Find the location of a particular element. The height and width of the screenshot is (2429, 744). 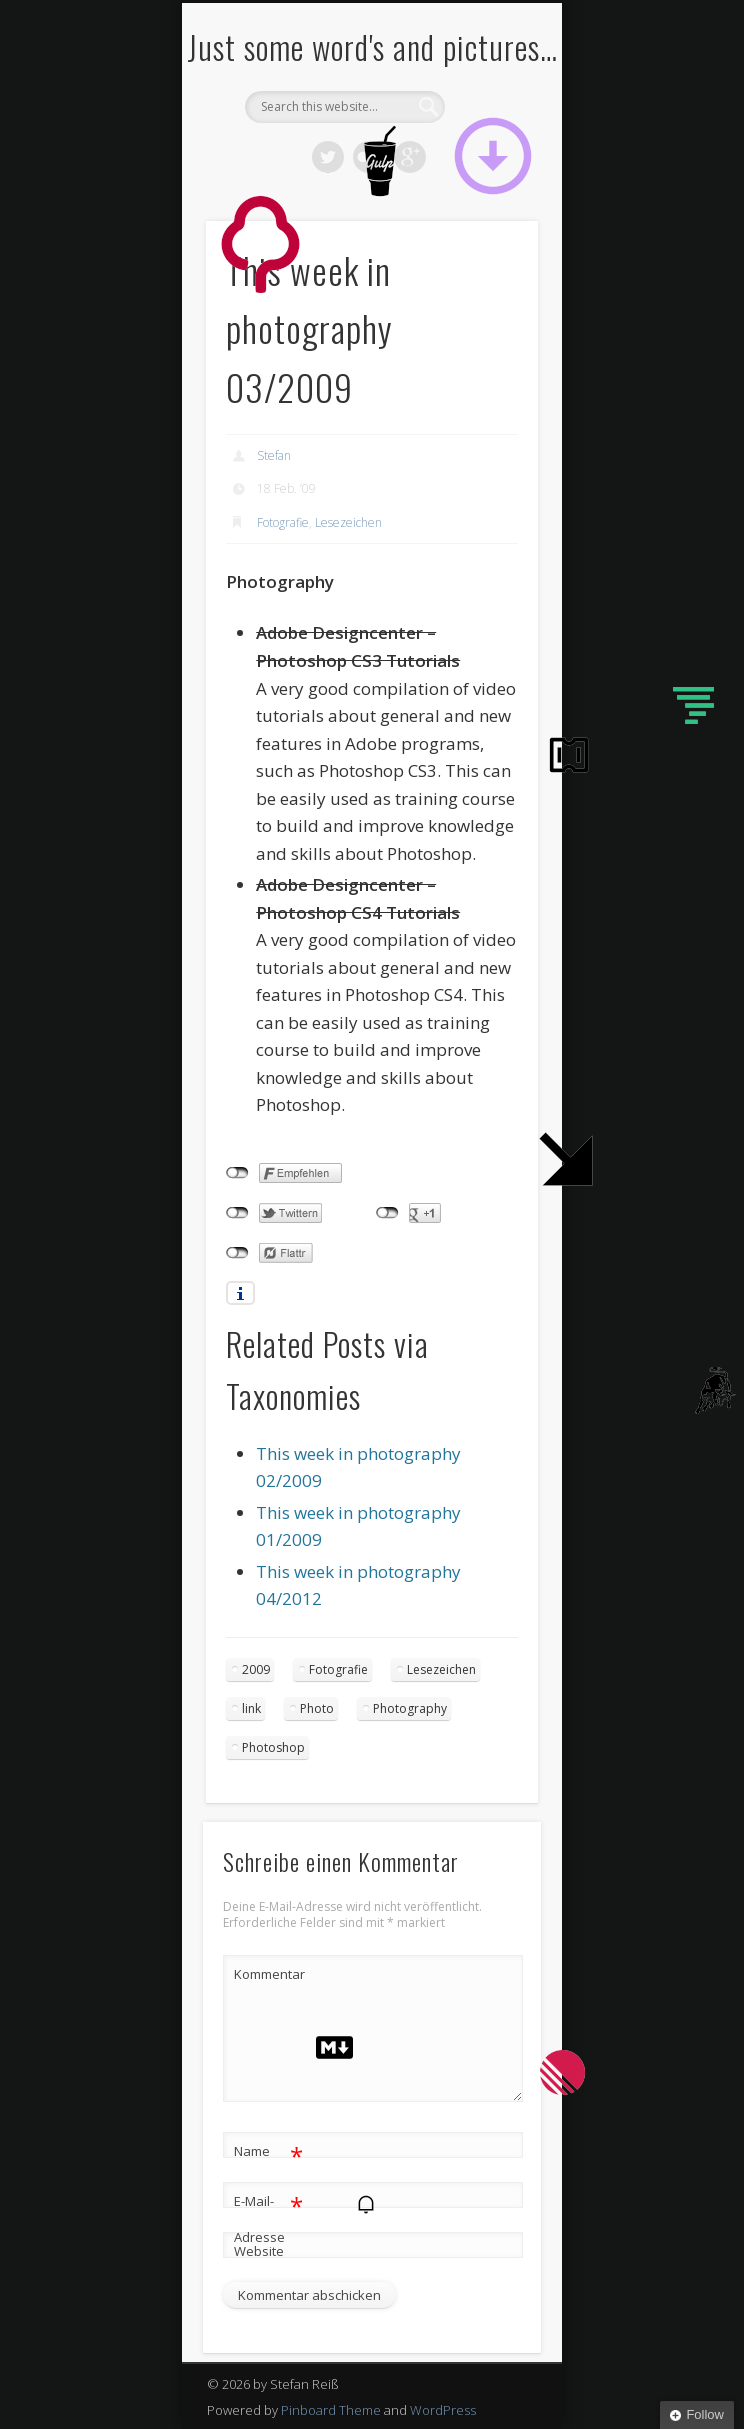

navigate to the next item below is located at coordinates (566, 1159).